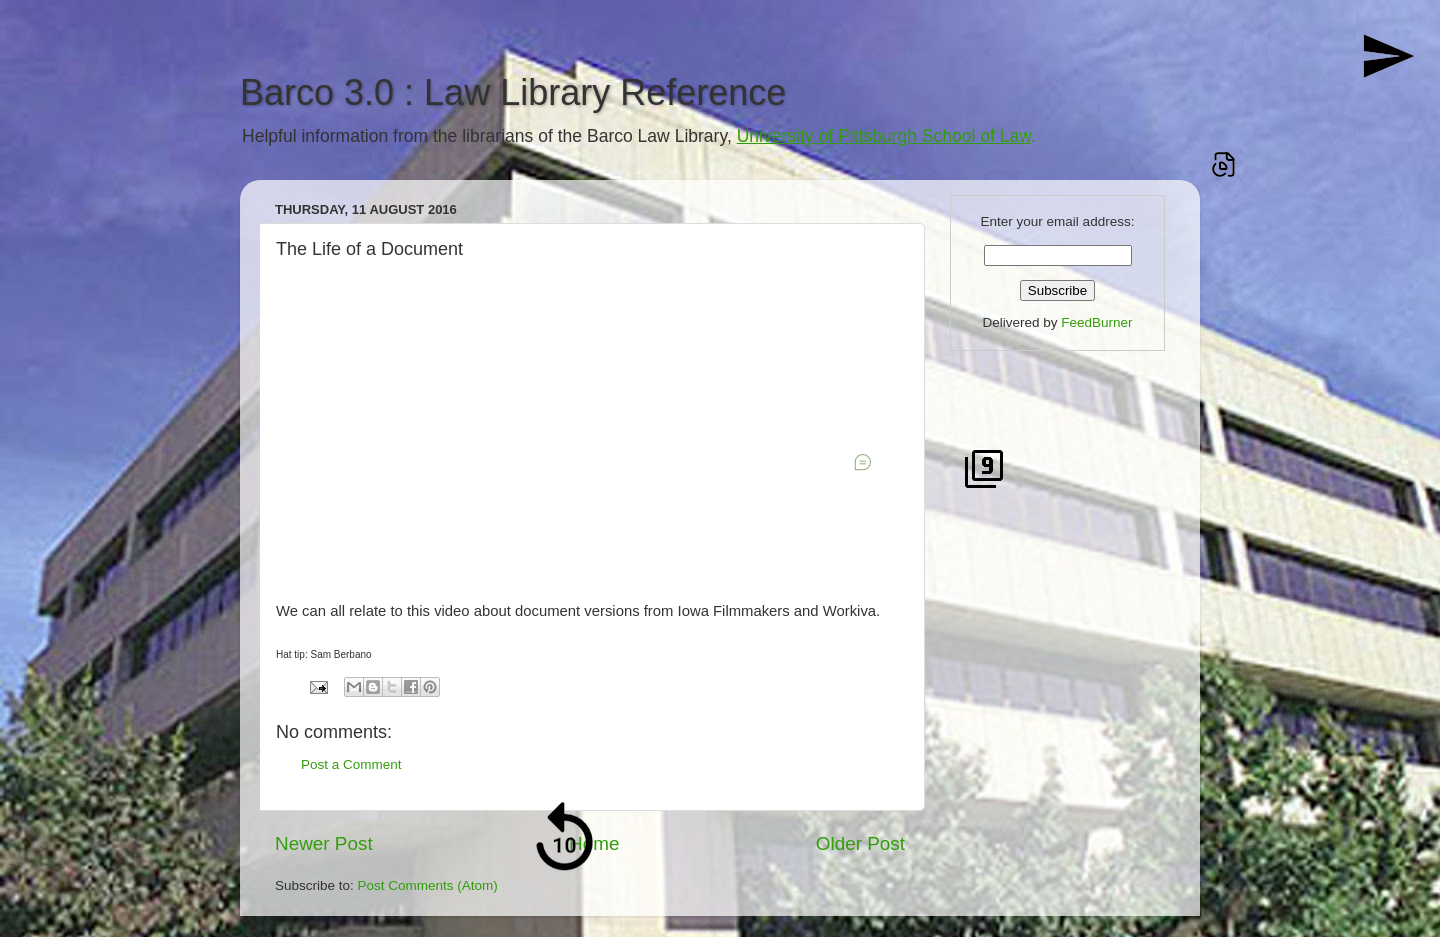 The height and width of the screenshot is (937, 1440). I want to click on open chat or messaging, so click(862, 462).